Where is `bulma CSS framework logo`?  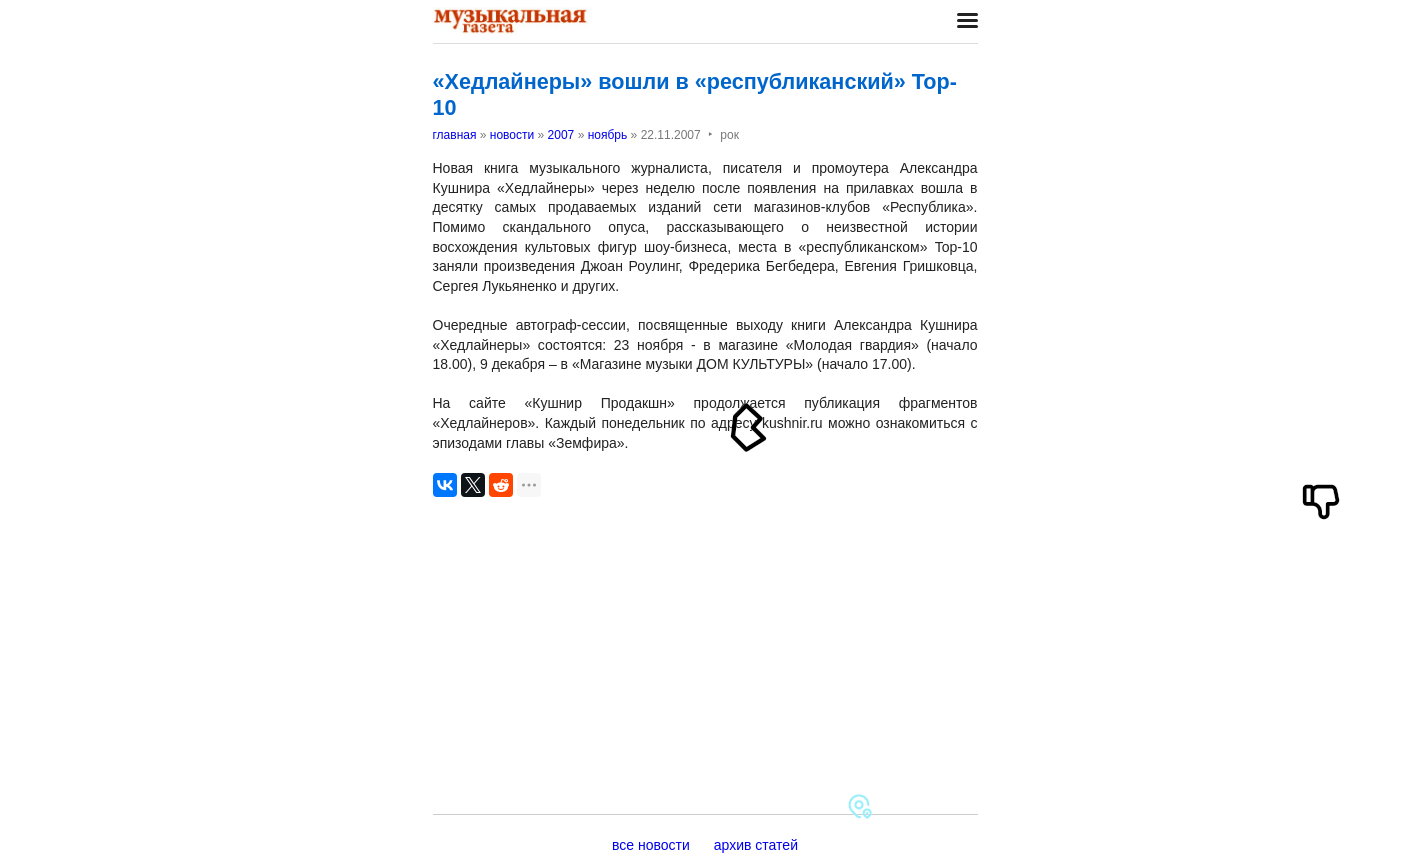
bulma CSS framework logo is located at coordinates (748, 427).